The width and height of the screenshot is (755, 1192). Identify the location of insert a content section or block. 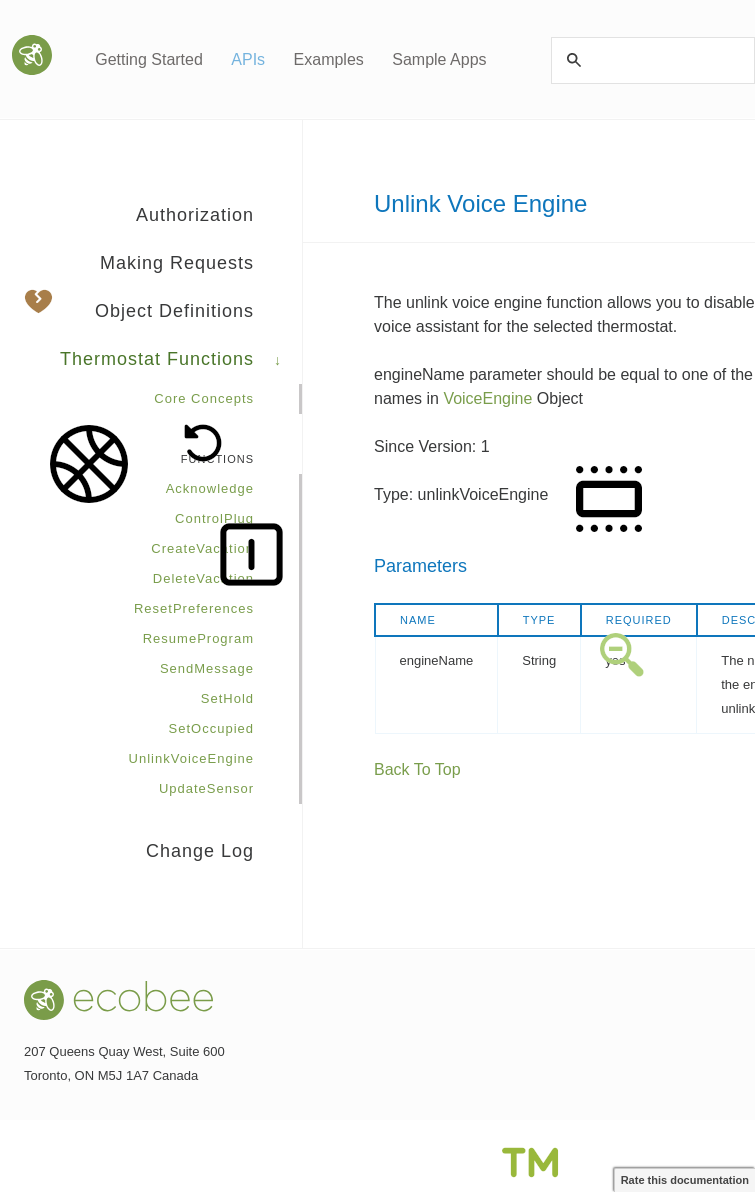
(609, 499).